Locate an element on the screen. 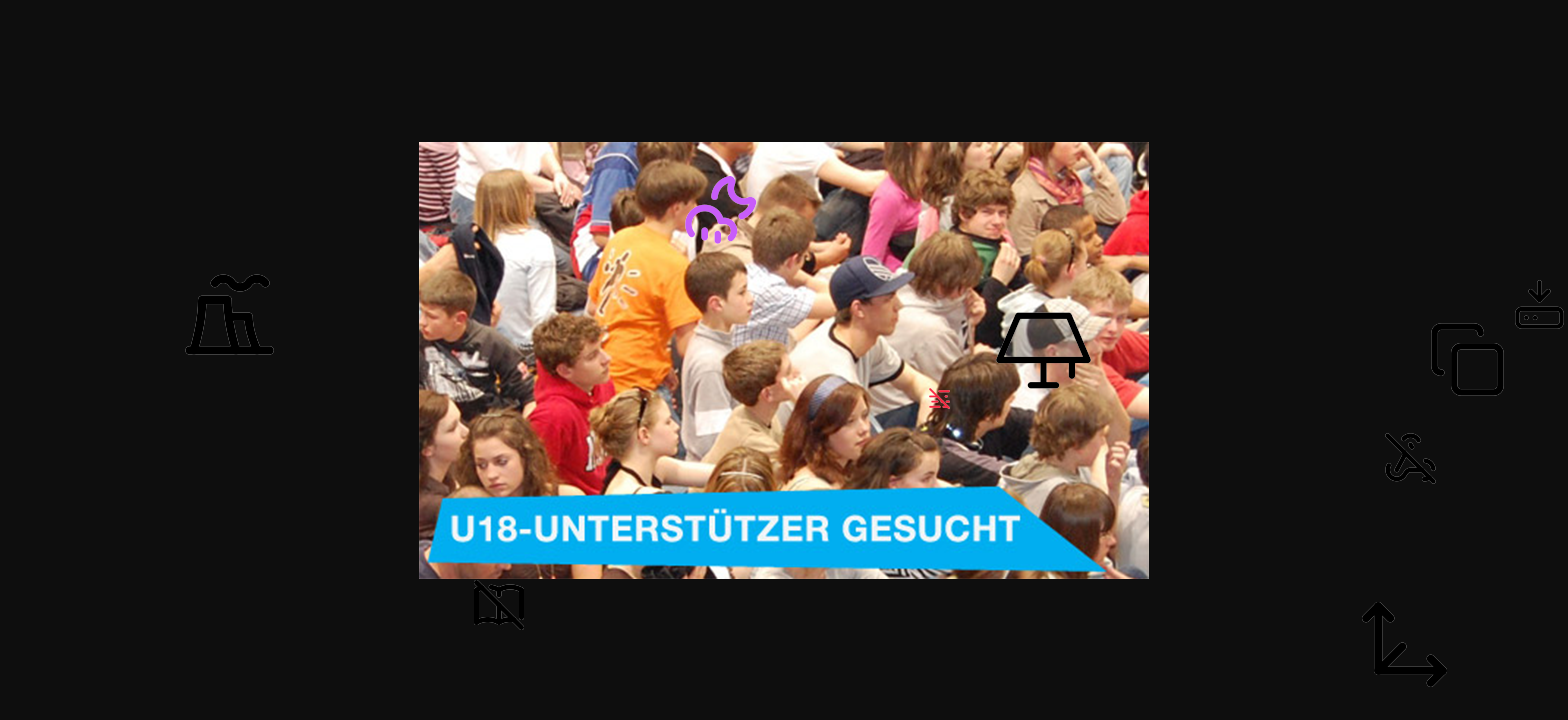 The width and height of the screenshot is (1568, 720). disable mist or fog effect is located at coordinates (939, 398).